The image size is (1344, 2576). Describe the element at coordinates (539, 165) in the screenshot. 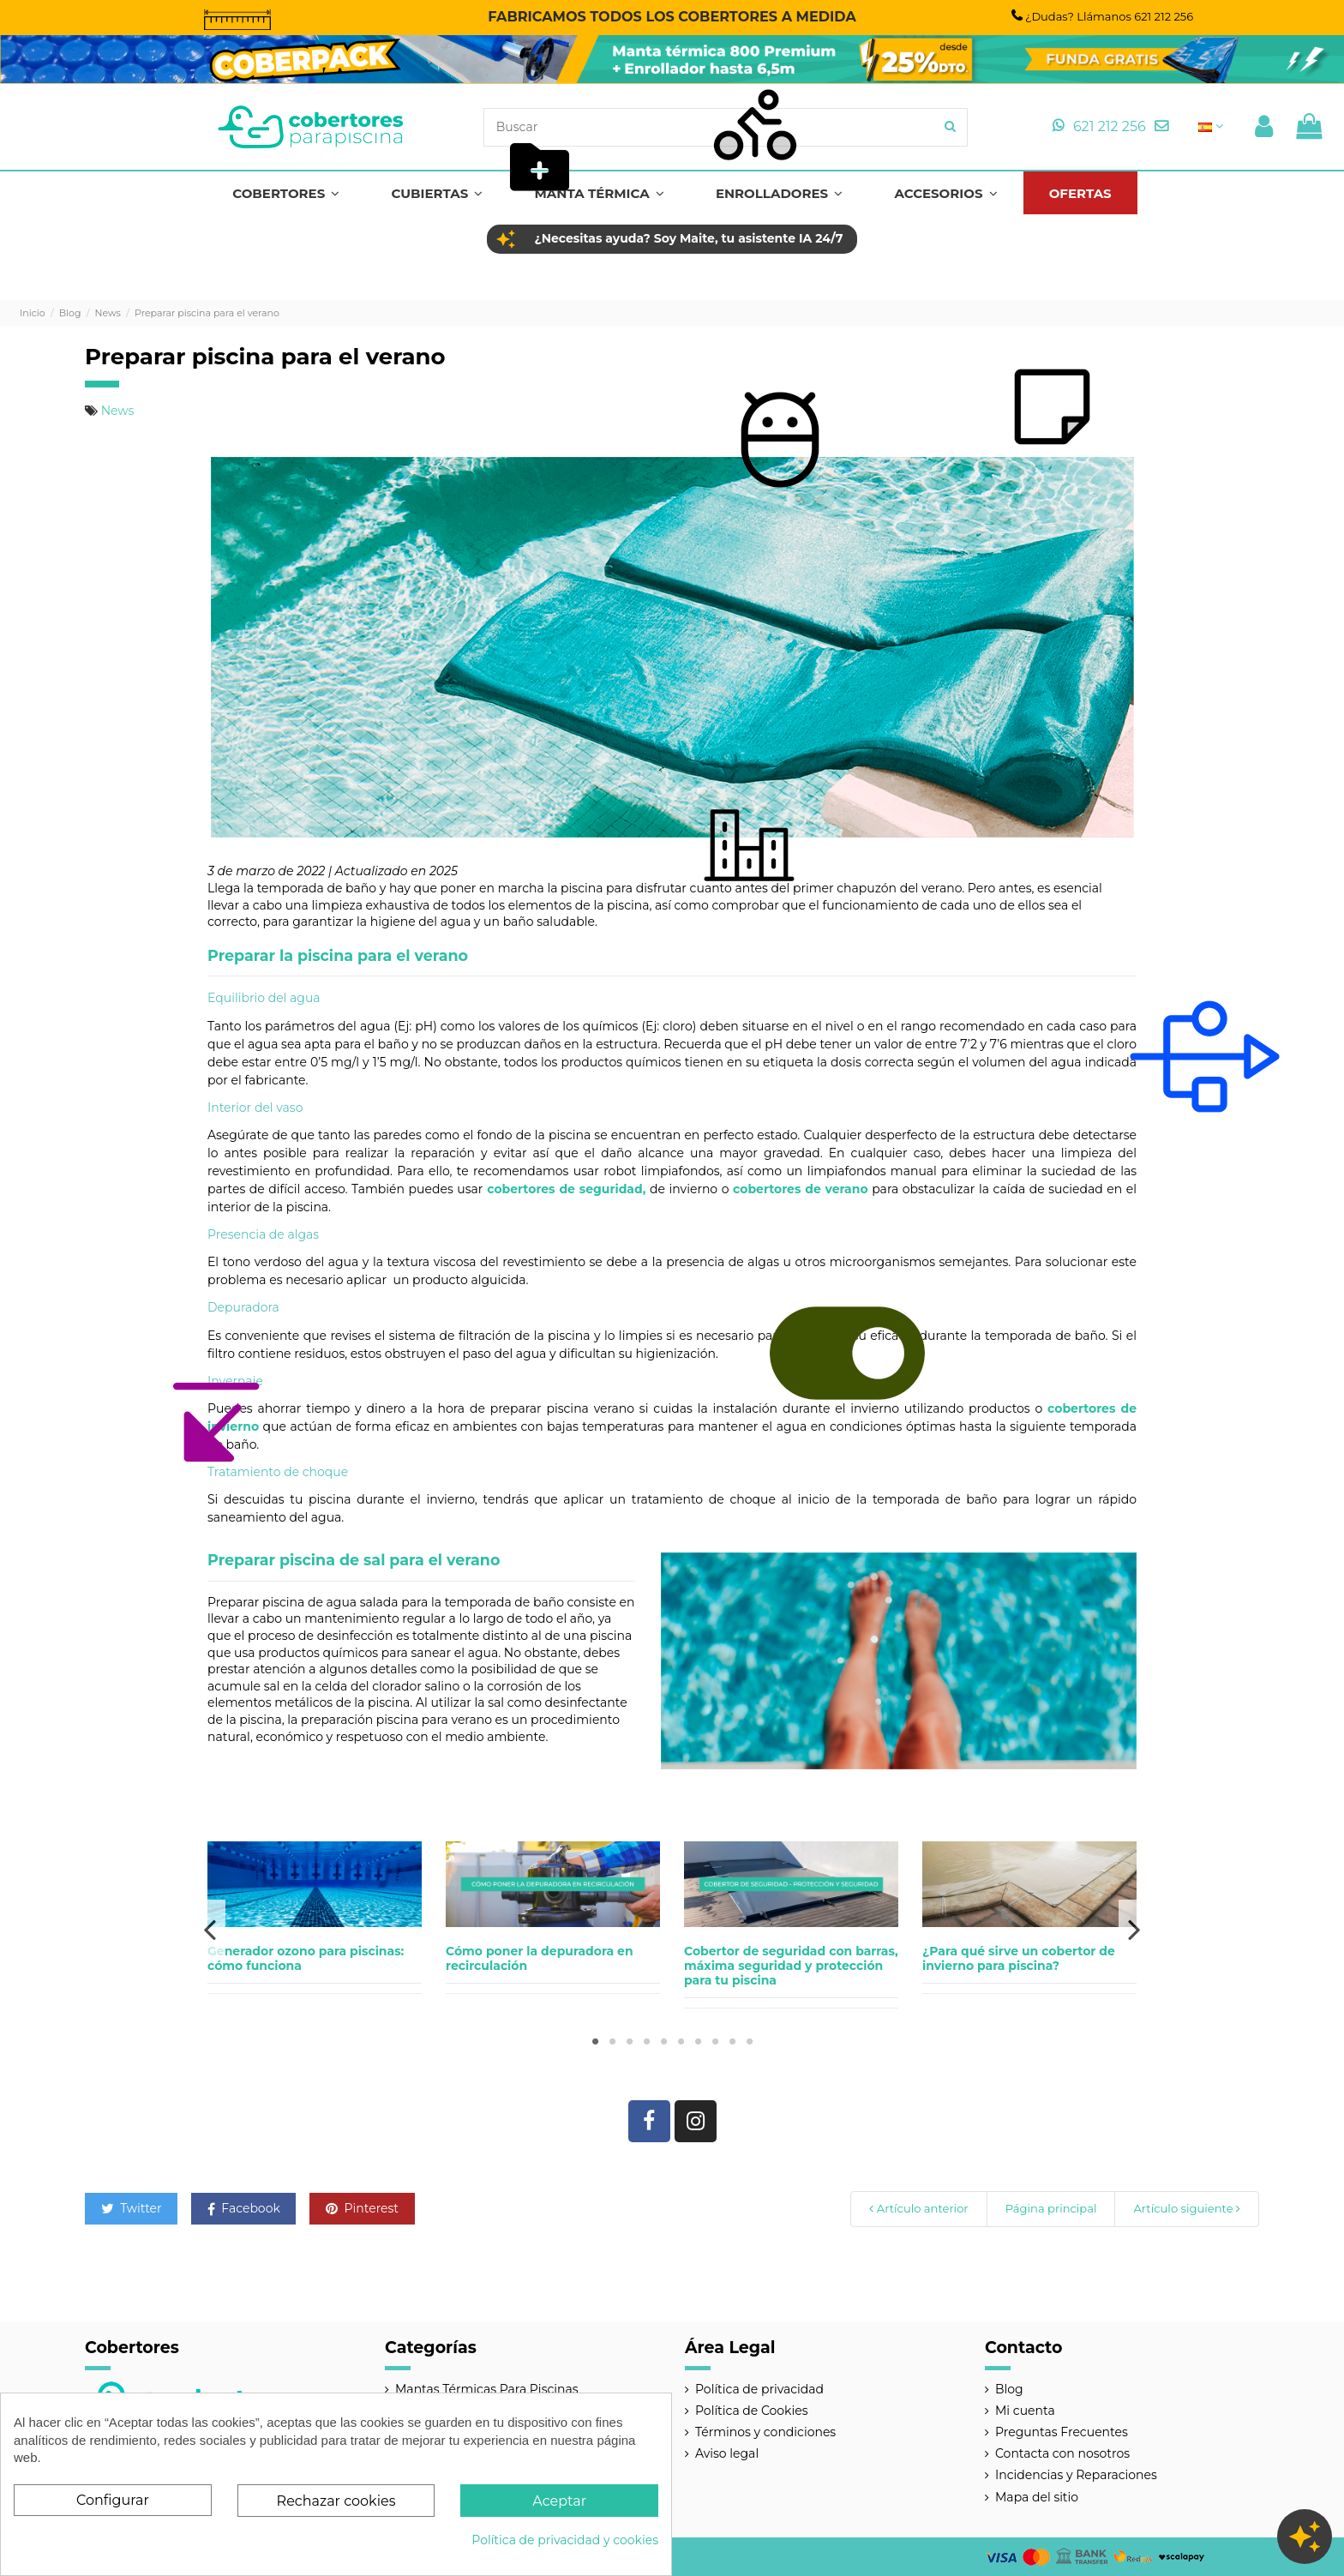

I see `create a new folder` at that location.